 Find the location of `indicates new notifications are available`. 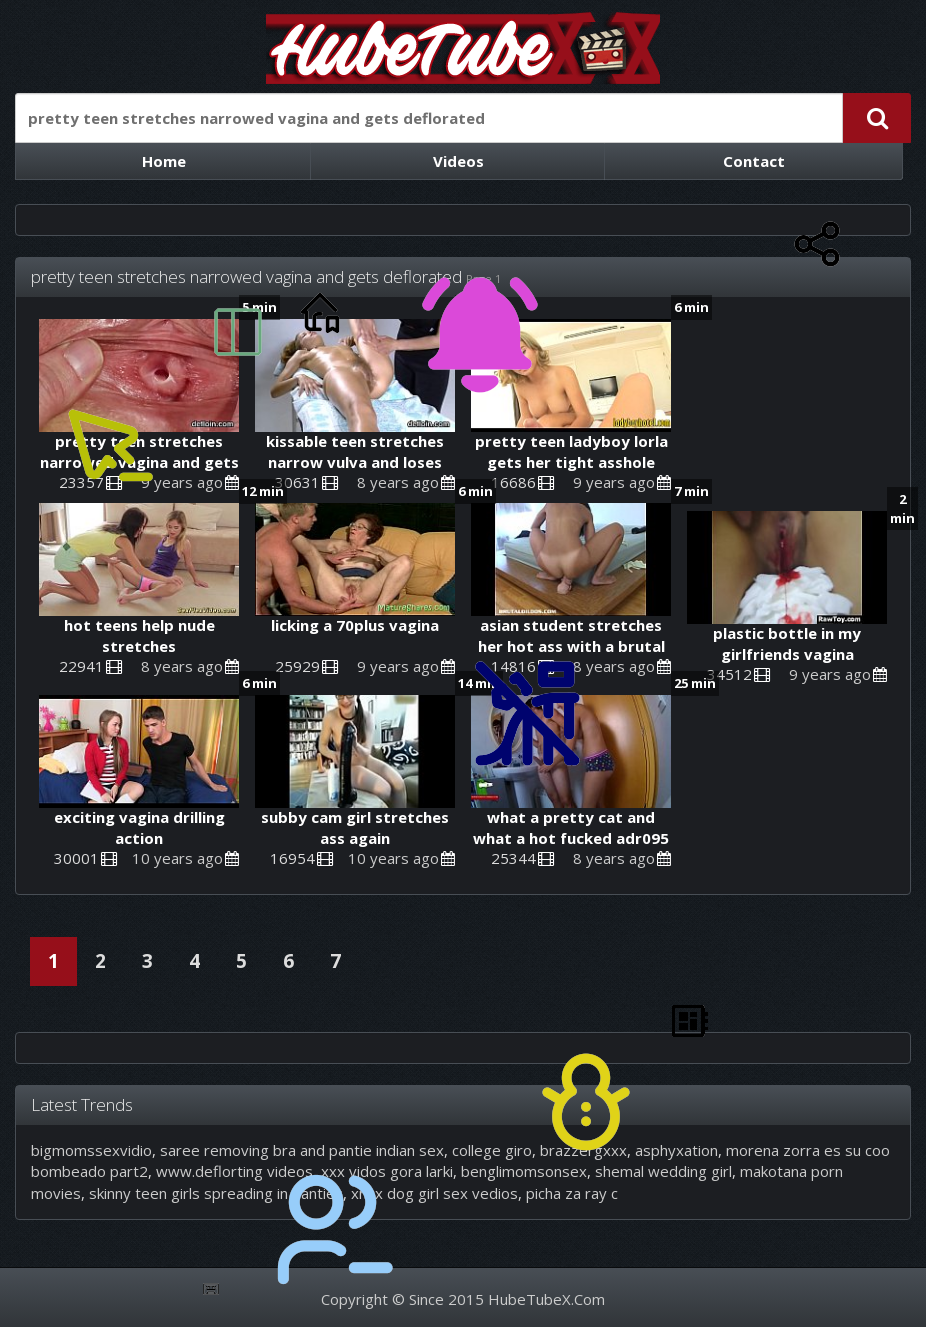

indicates new notifications are available is located at coordinates (480, 335).